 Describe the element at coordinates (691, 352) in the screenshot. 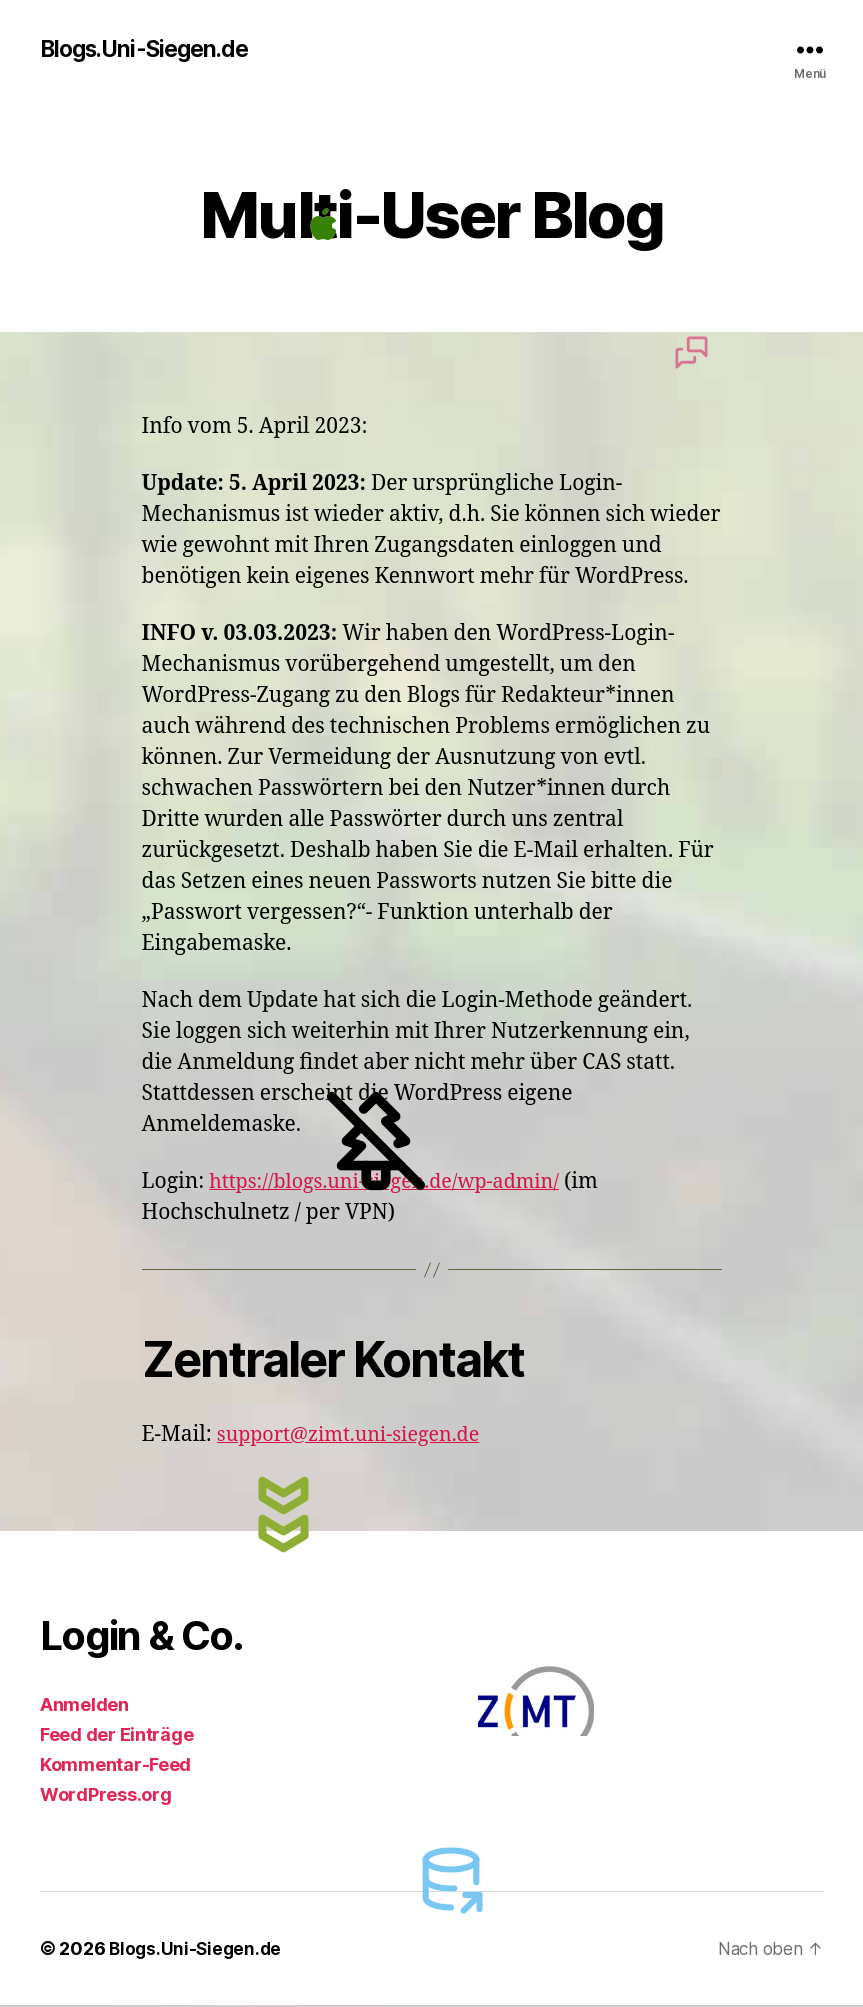

I see `open messages or conversations` at that location.